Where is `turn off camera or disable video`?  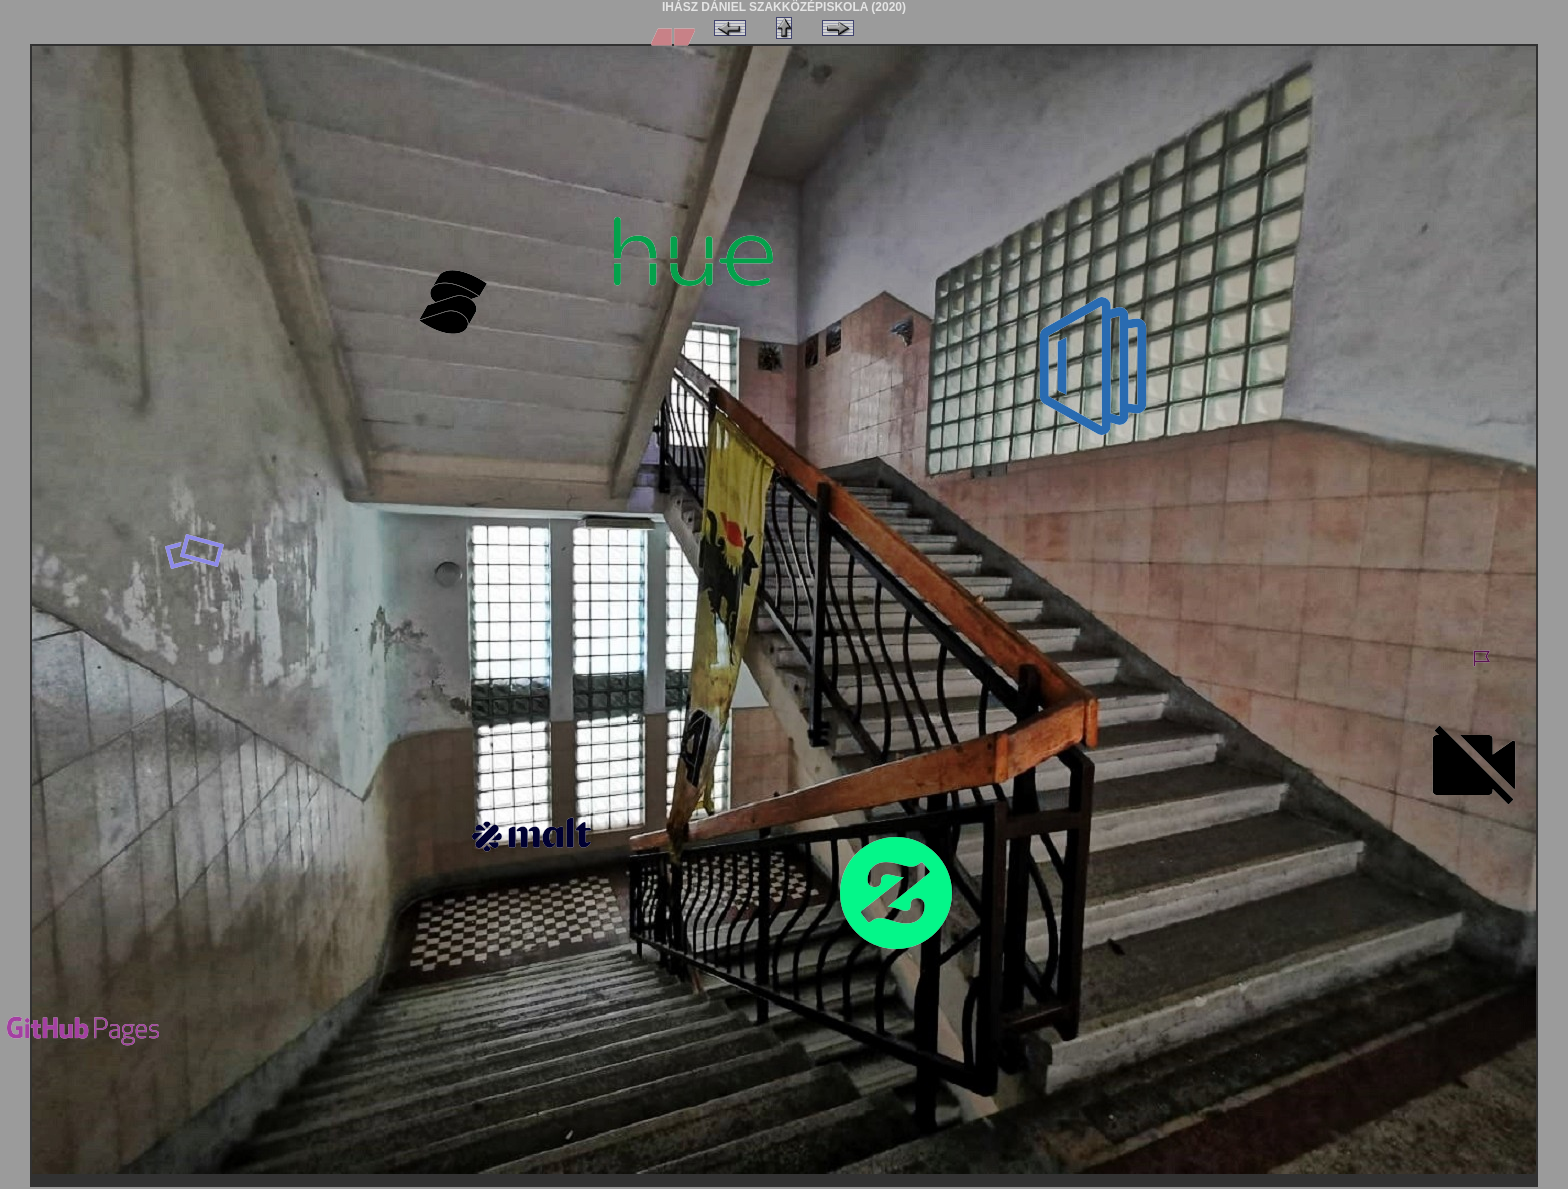 turn off camera or disable video is located at coordinates (1474, 765).